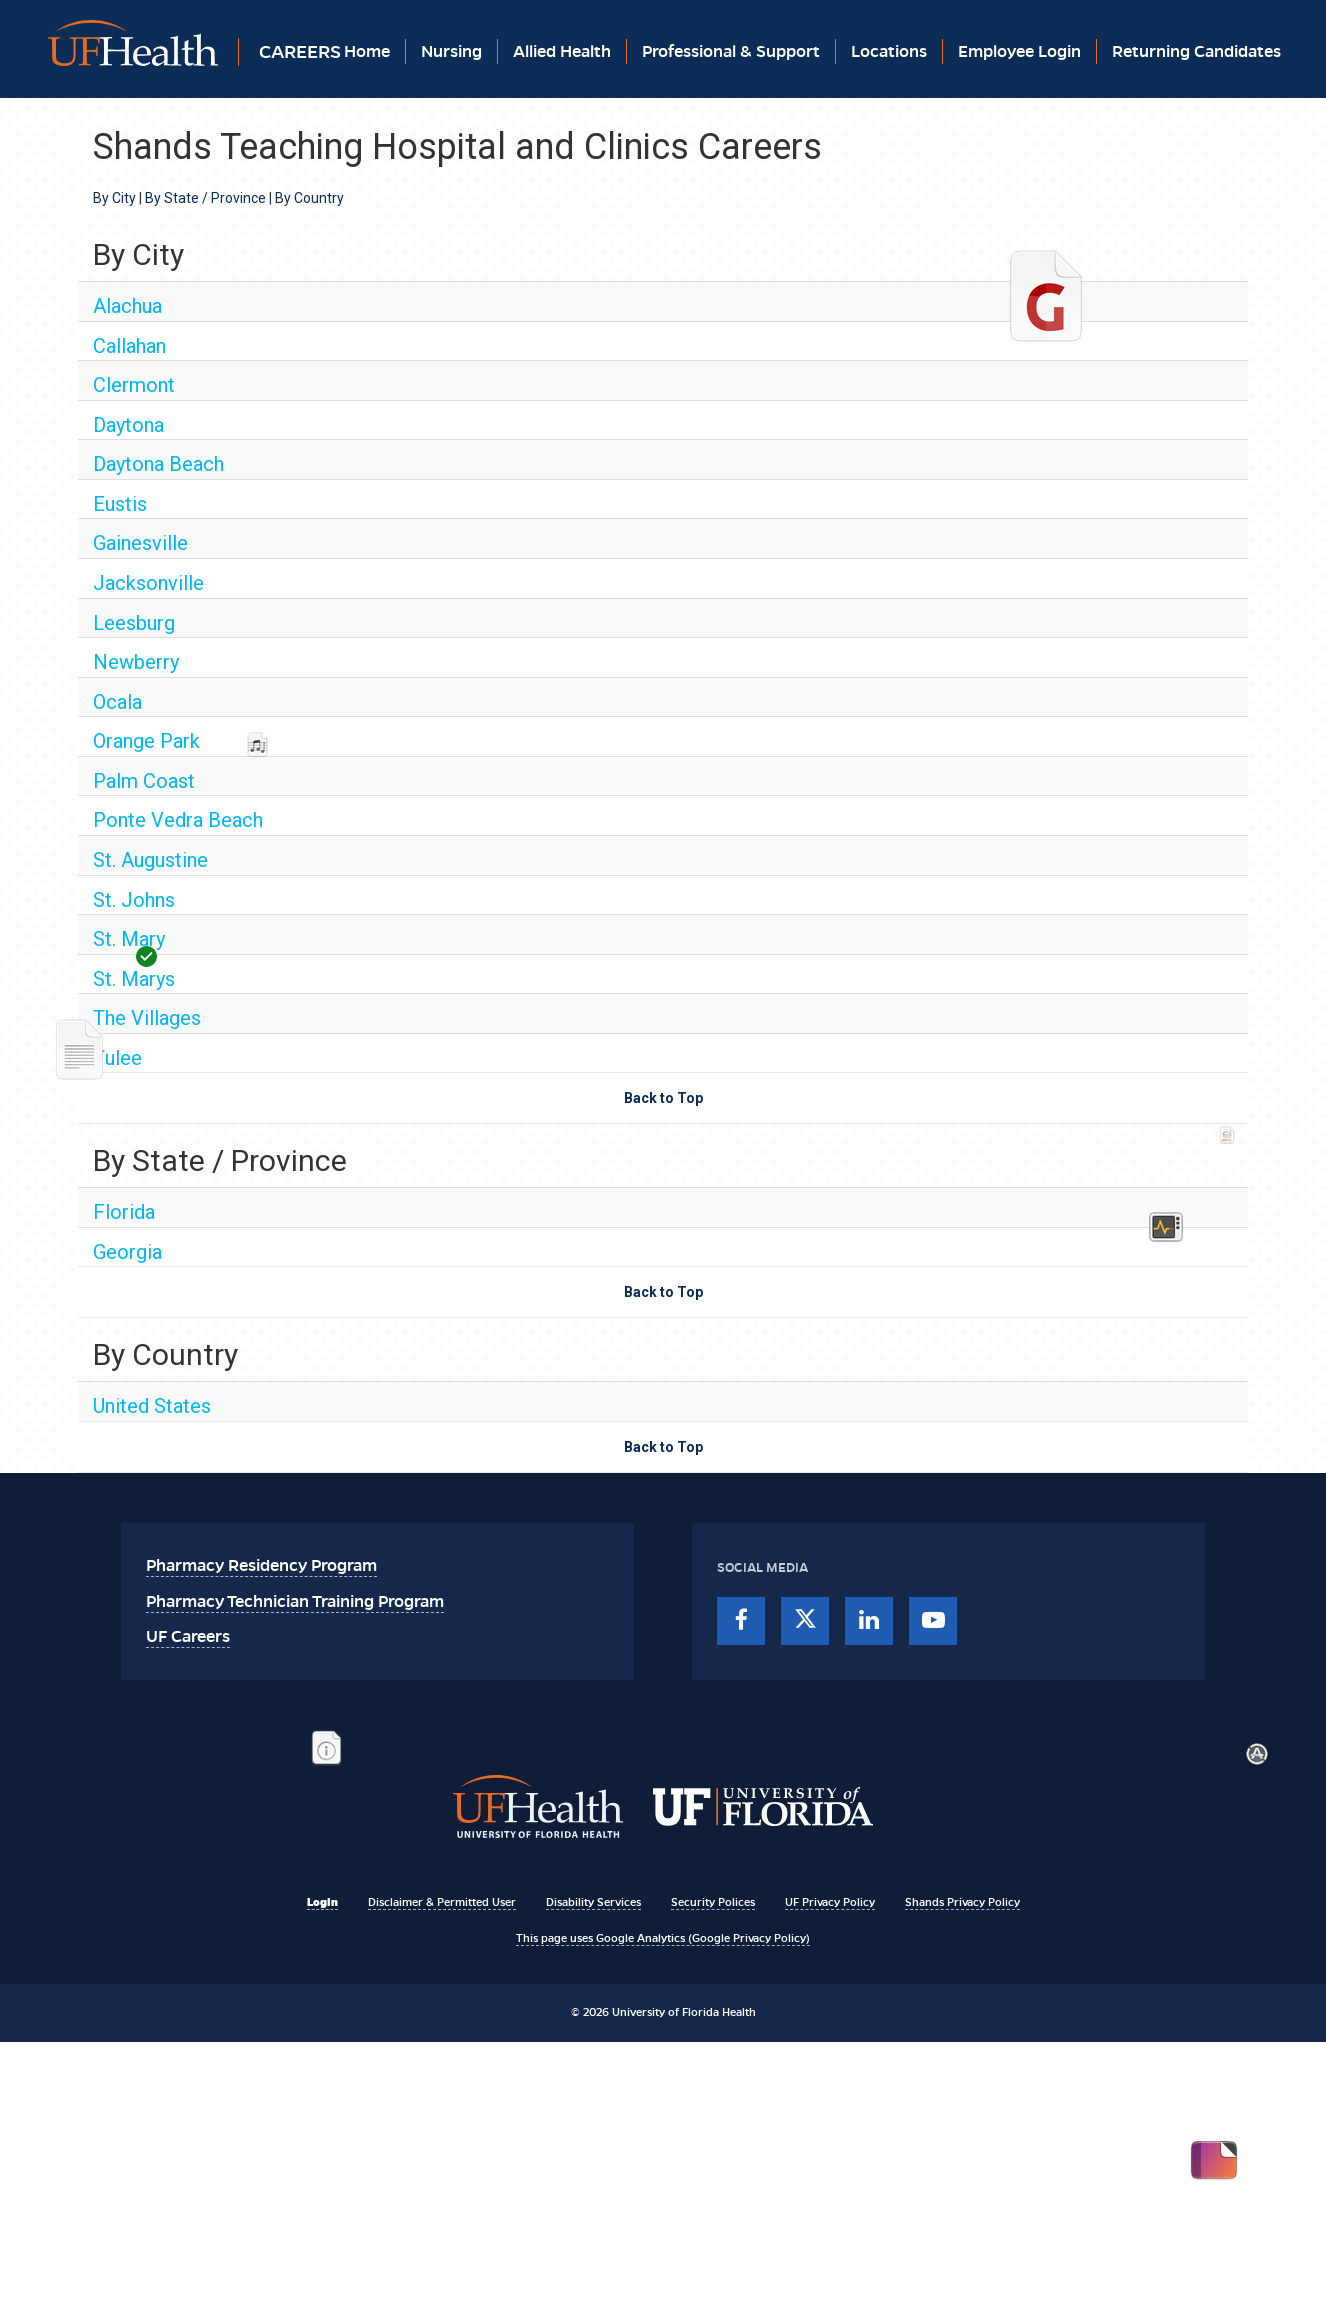 The height and width of the screenshot is (2305, 1326). I want to click on open system monitor to view resource usage, so click(1166, 1227).